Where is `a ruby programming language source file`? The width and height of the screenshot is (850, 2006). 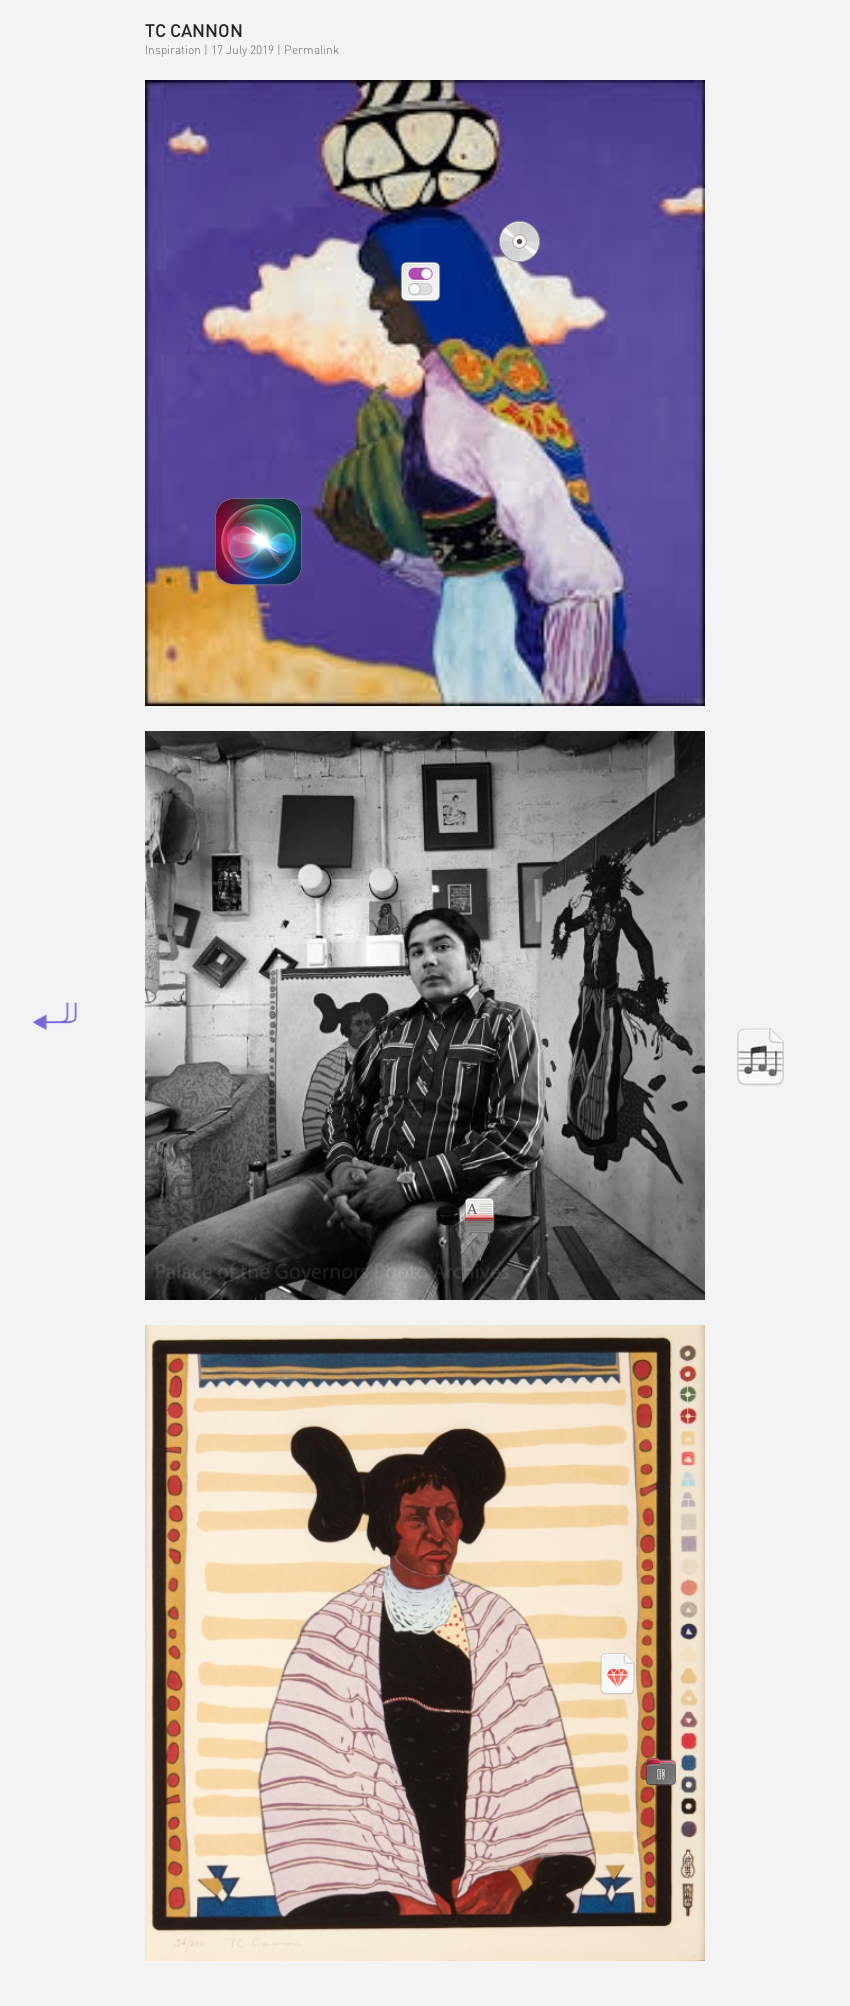
a ruby programming language source file is located at coordinates (617, 1673).